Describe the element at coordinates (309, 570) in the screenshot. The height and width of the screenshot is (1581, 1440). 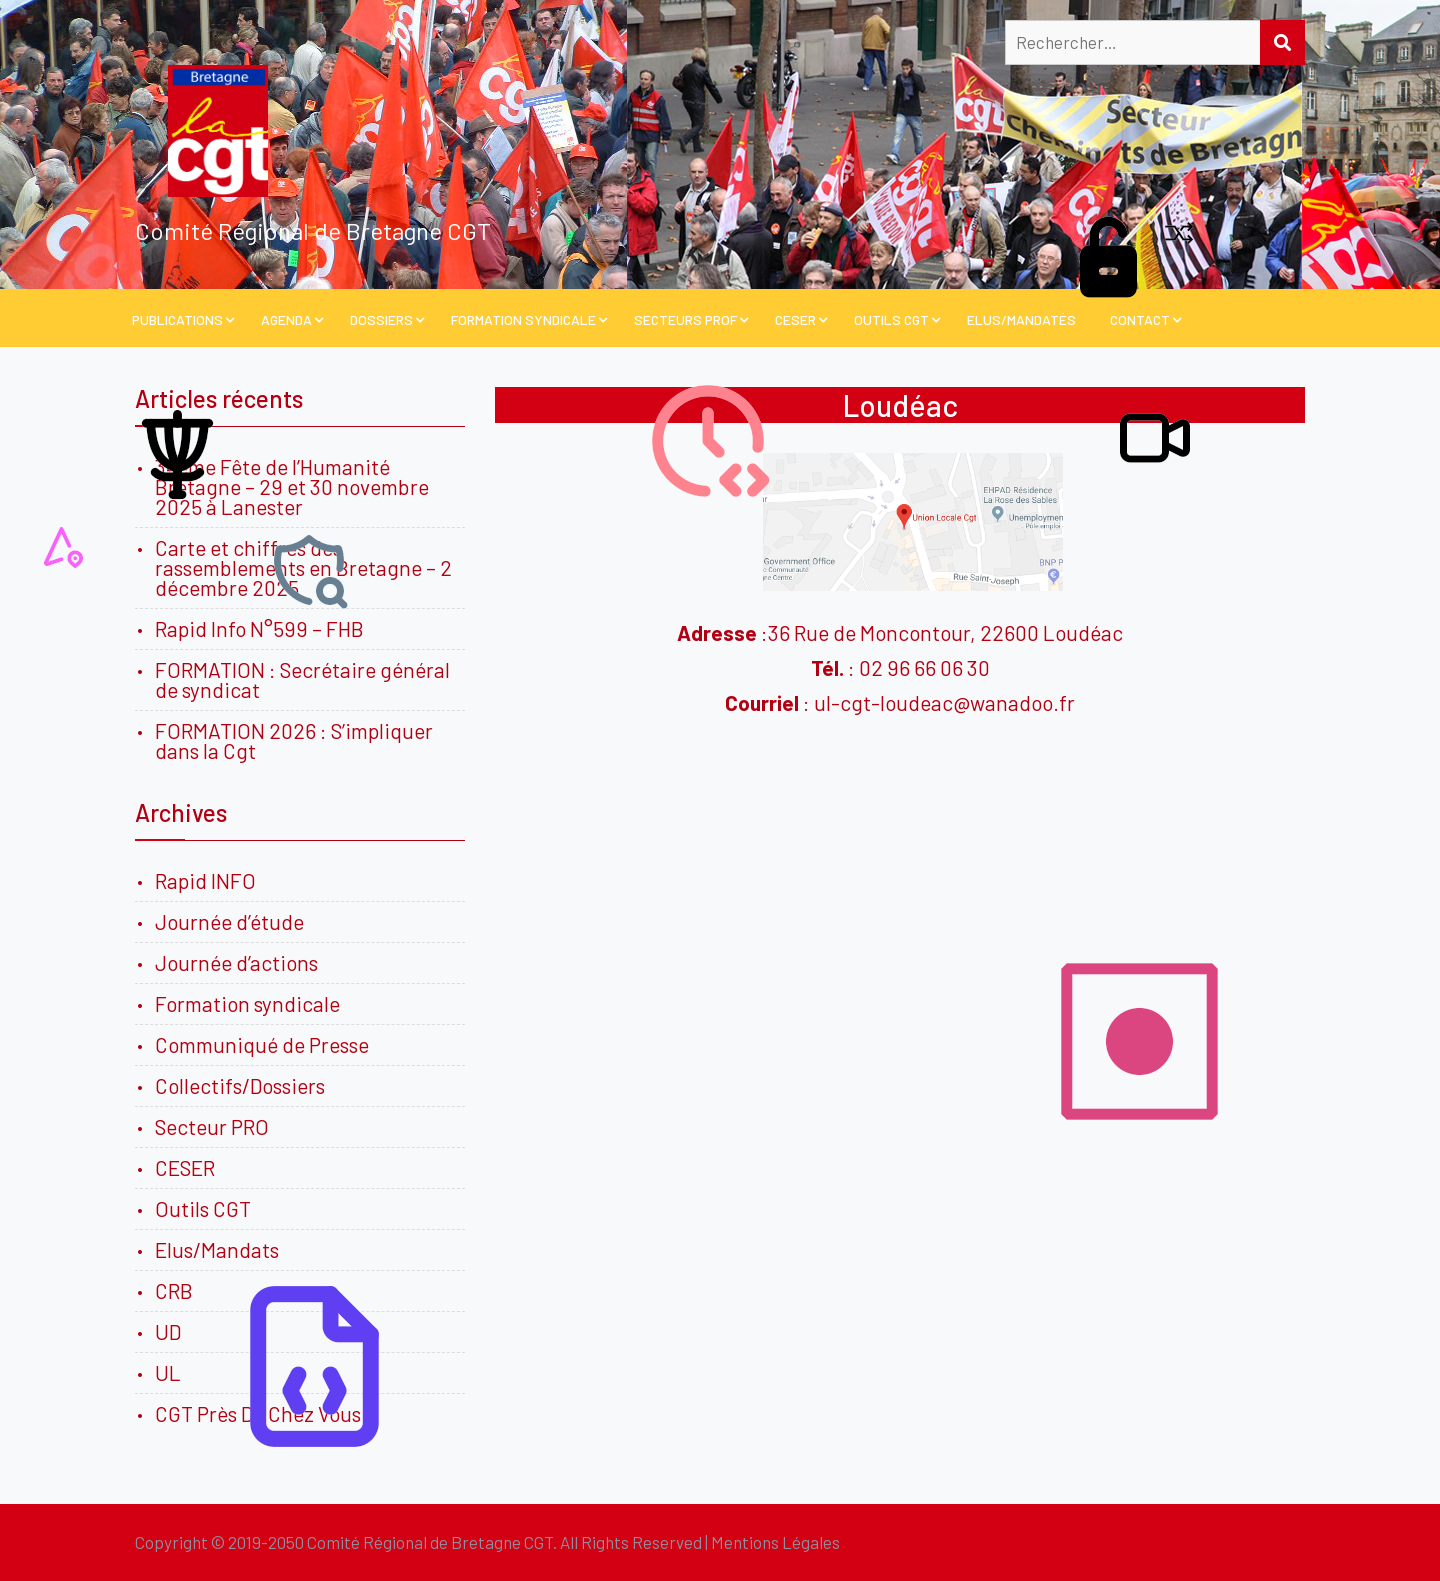
I see `search security settings` at that location.